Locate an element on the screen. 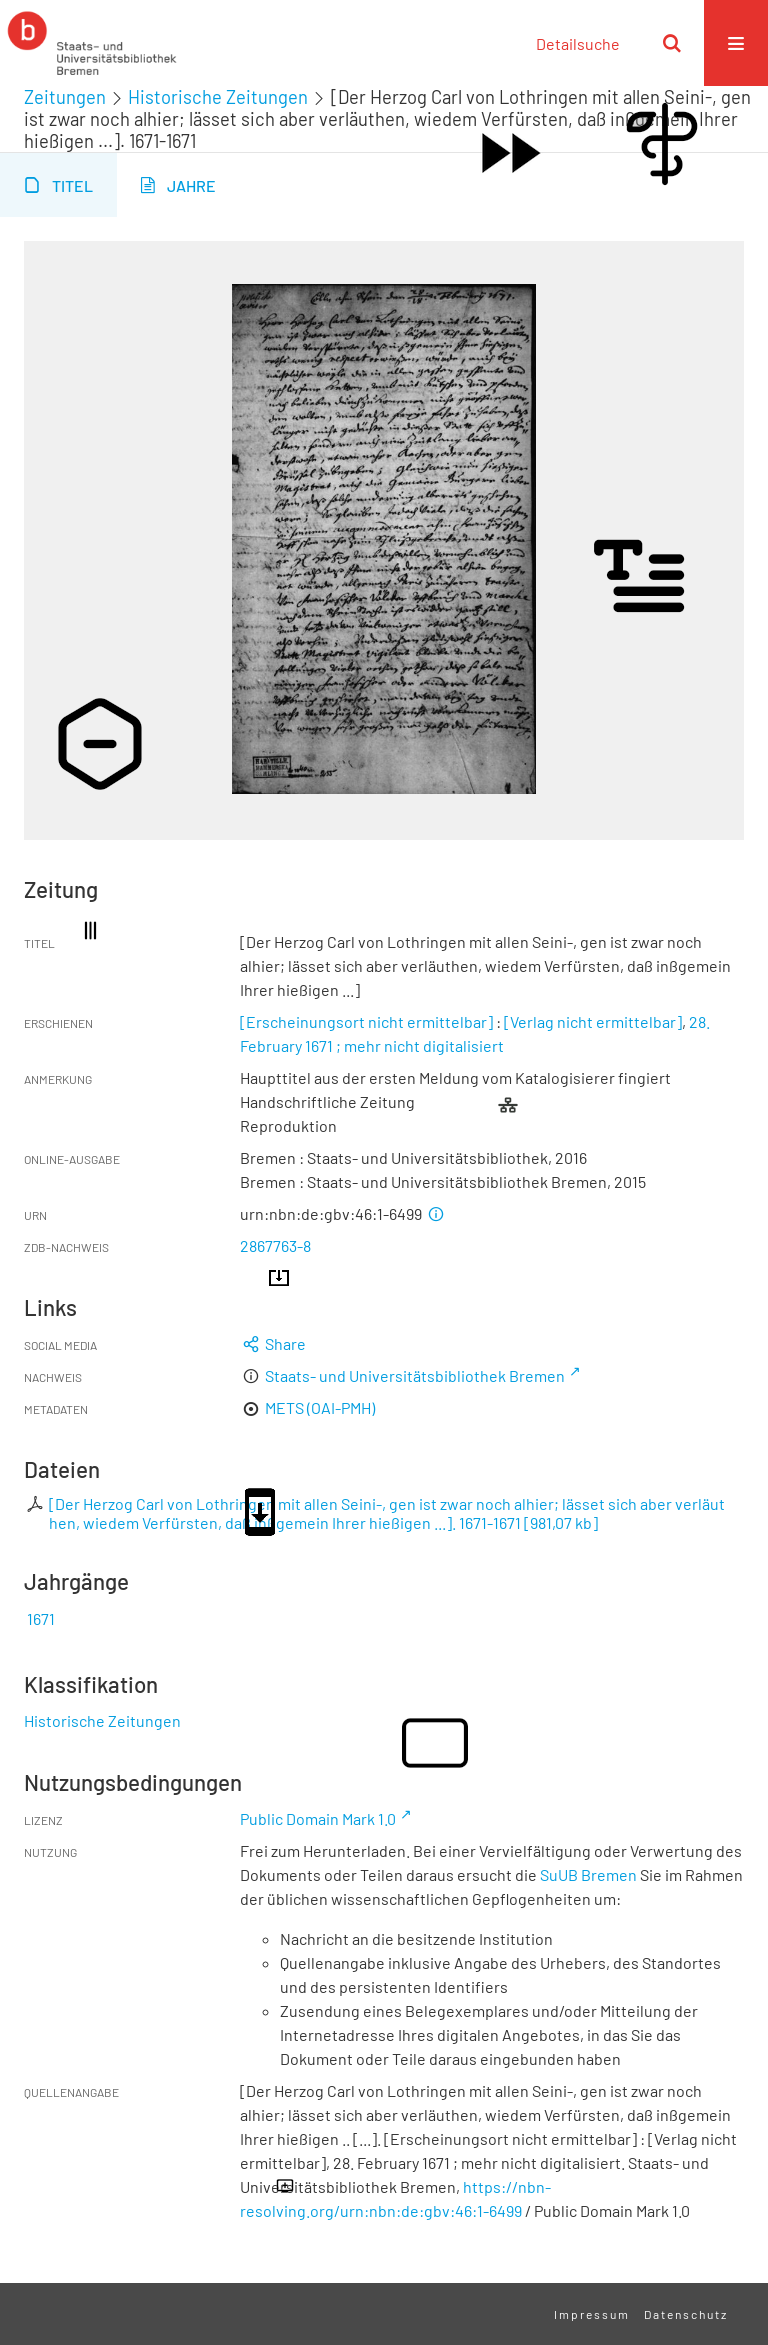 The image size is (768, 2345). download a system update to your device is located at coordinates (260, 1512).